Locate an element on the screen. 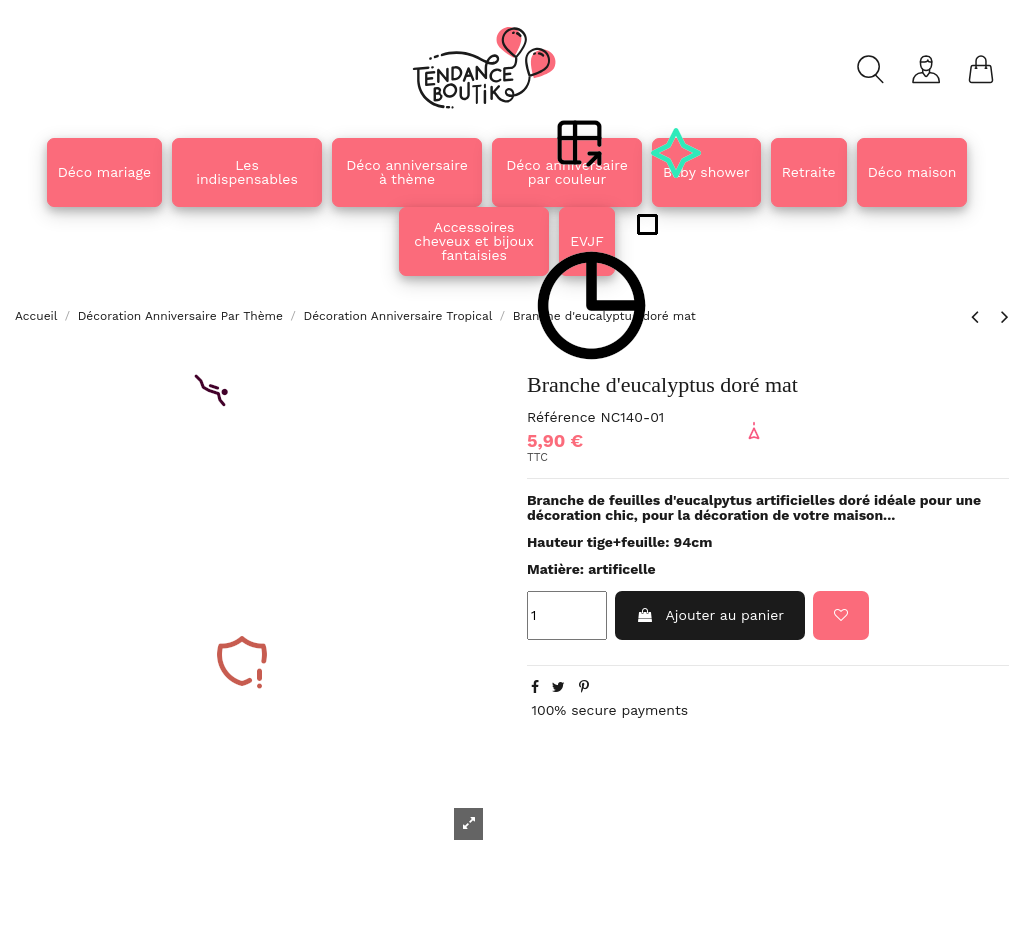 This screenshot has width=1024, height=932. navigate to current location is located at coordinates (754, 431).